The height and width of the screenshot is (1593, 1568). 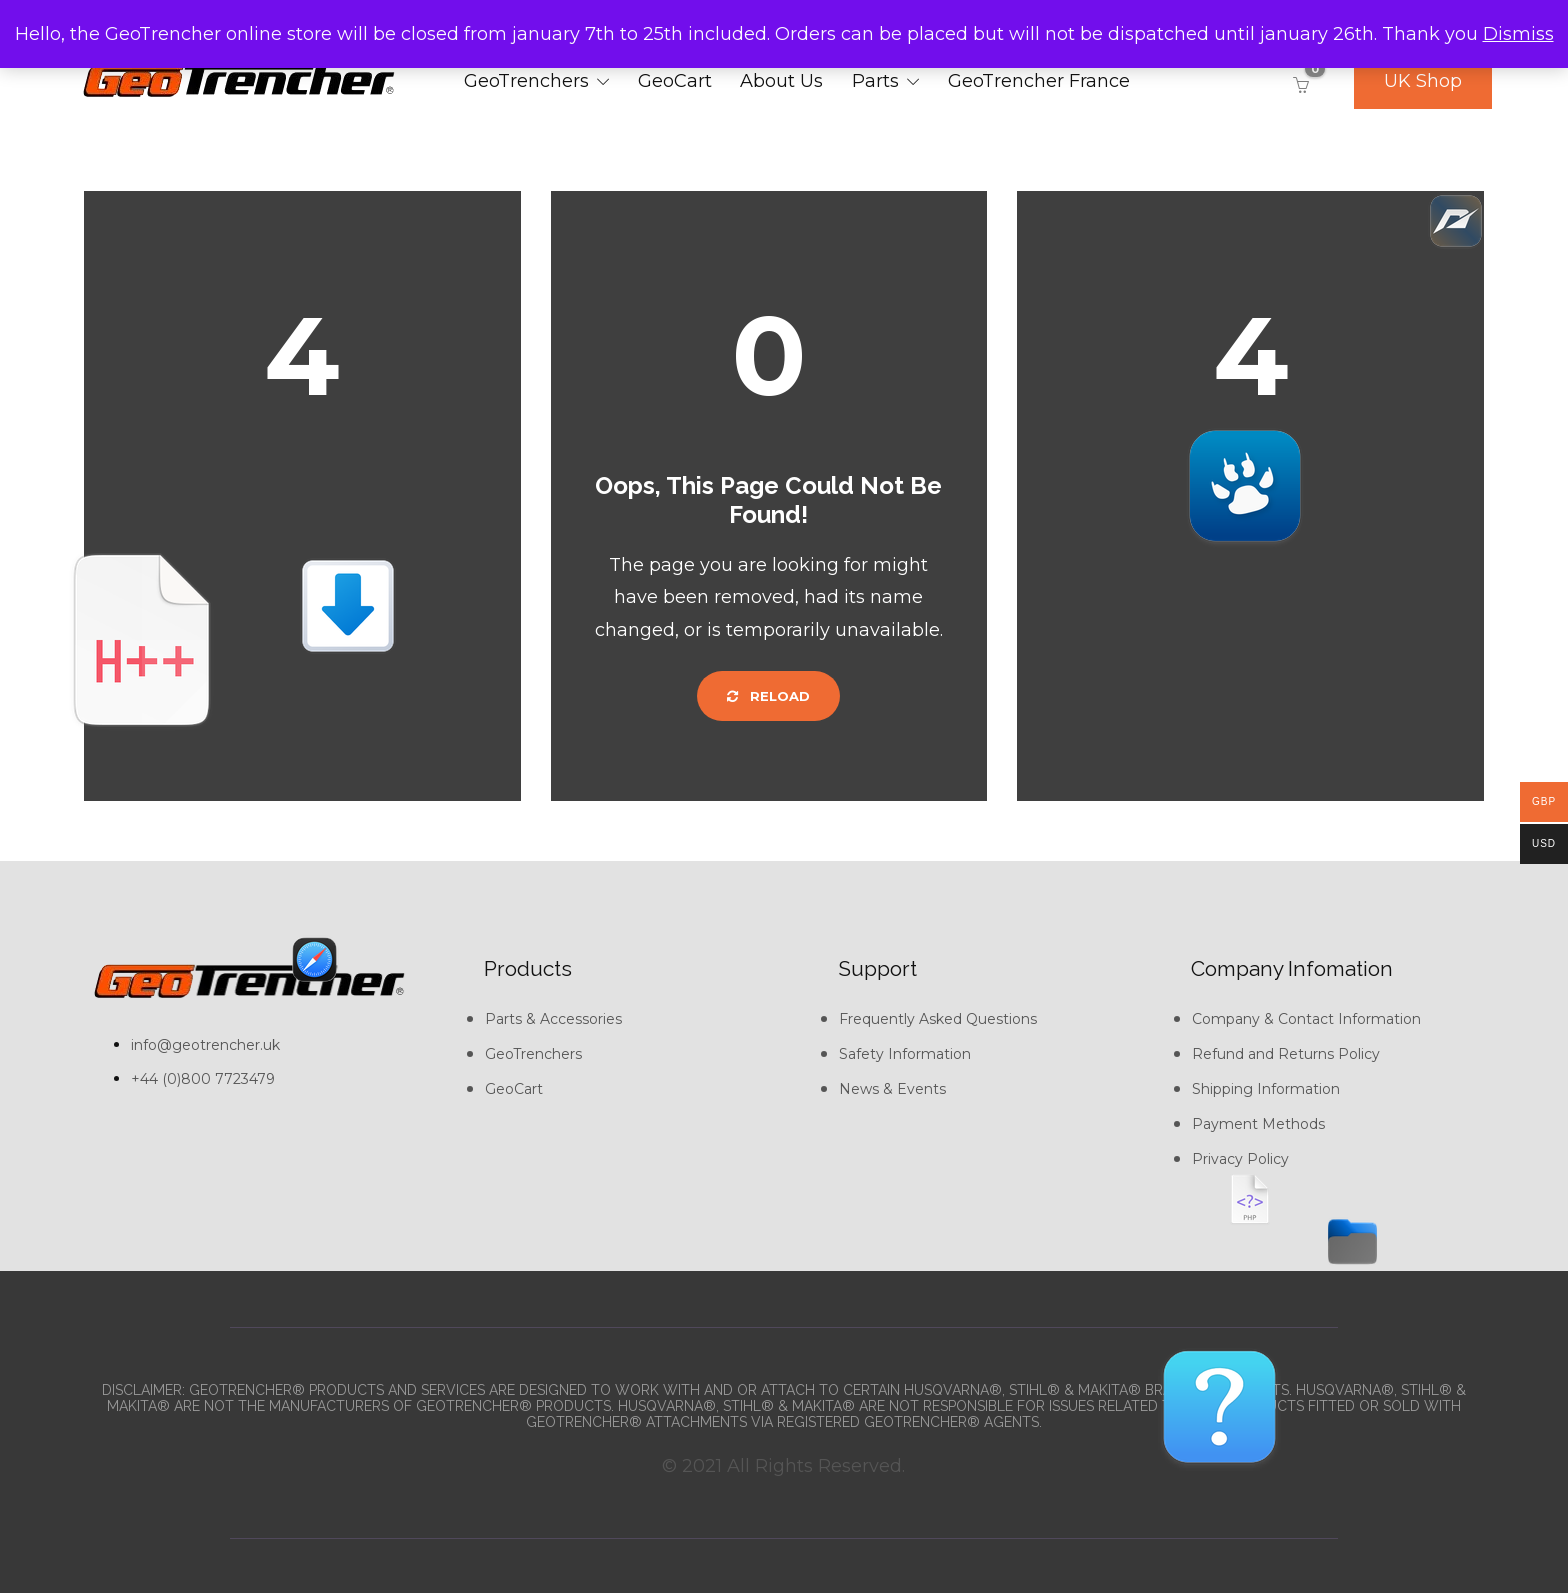 I want to click on open lazarus IDE application, so click(x=1245, y=486).